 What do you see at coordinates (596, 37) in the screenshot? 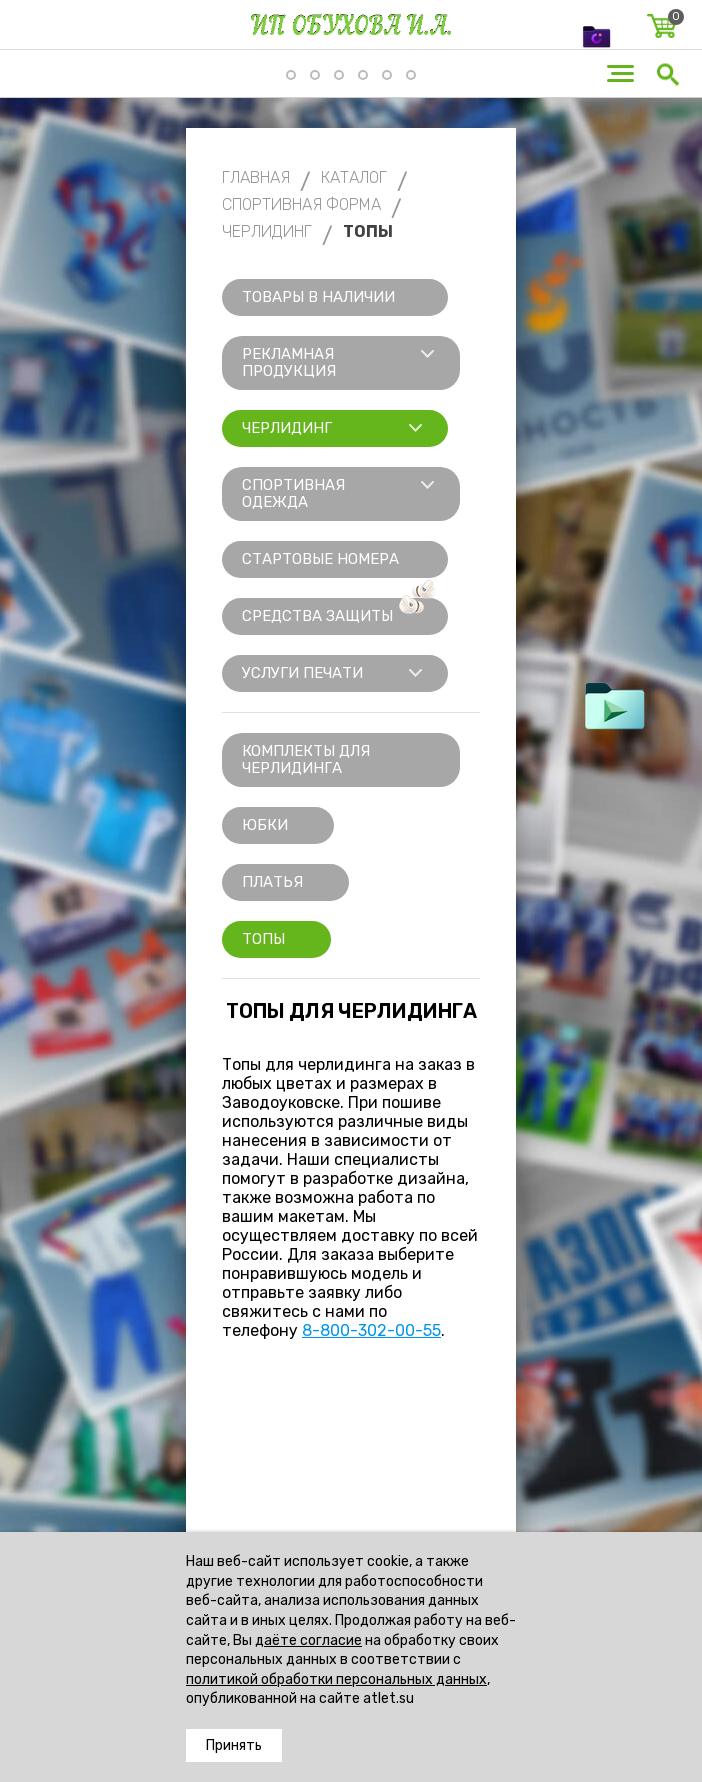
I see `open wondershare democreator project folder` at bounding box center [596, 37].